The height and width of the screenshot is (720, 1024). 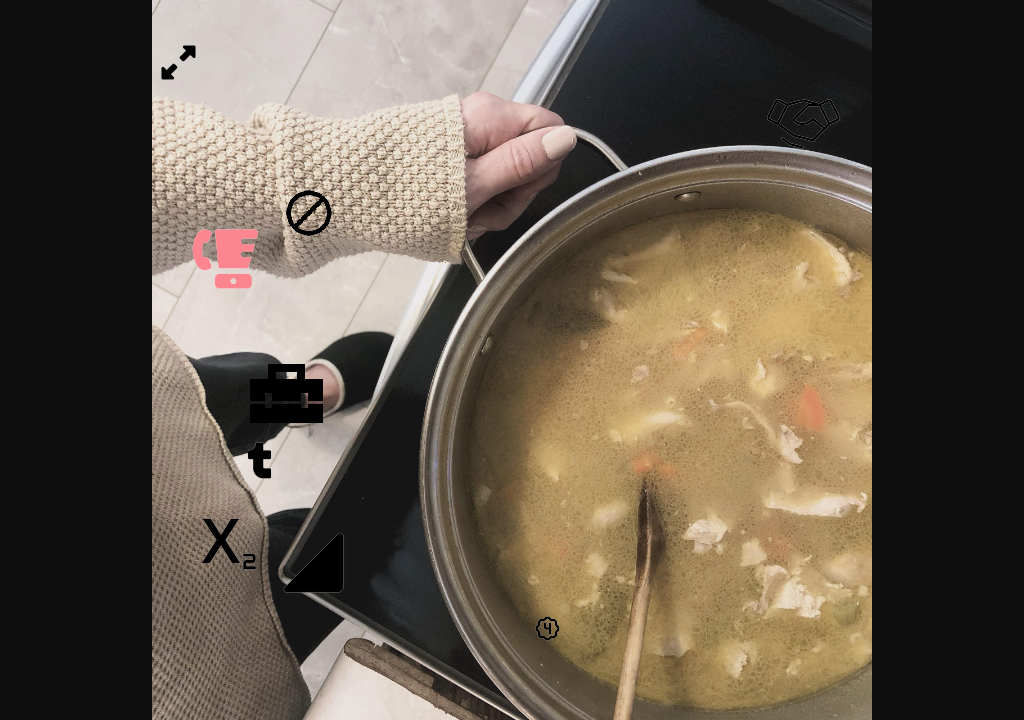 I want to click on expand to fullscreen mode, so click(x=178, y=62).